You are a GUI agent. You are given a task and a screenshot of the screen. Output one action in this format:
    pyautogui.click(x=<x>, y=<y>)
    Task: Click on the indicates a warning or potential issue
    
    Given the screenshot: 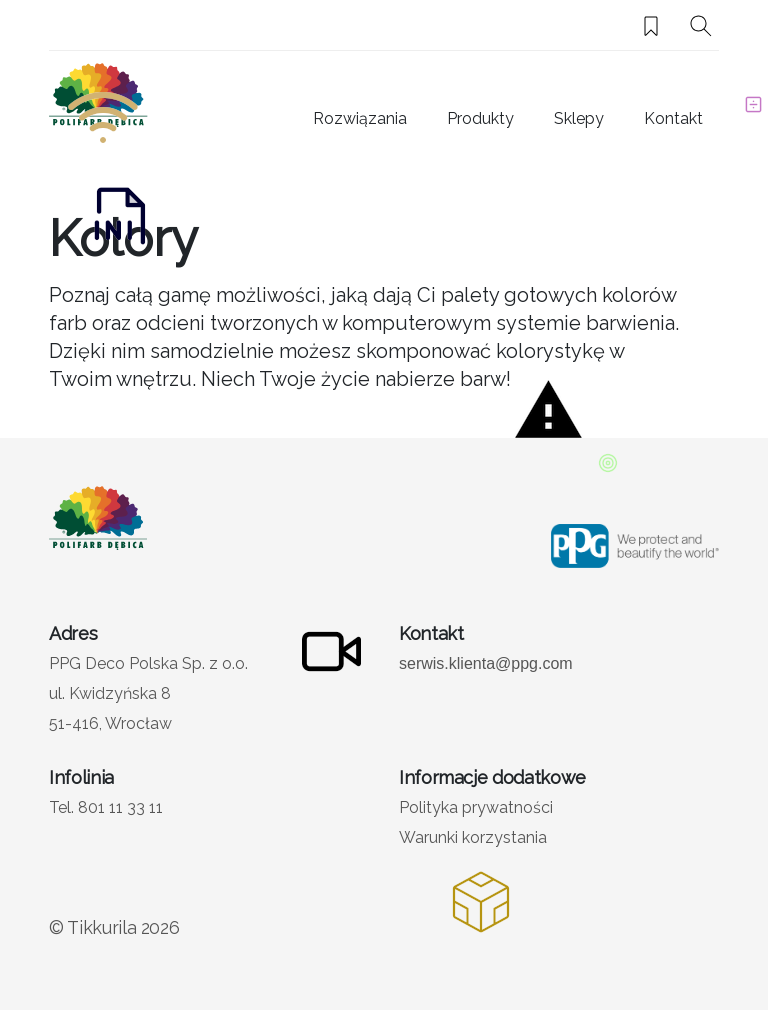 What is the action you would take?
    pyautogui.click(x=548, y=410)
    